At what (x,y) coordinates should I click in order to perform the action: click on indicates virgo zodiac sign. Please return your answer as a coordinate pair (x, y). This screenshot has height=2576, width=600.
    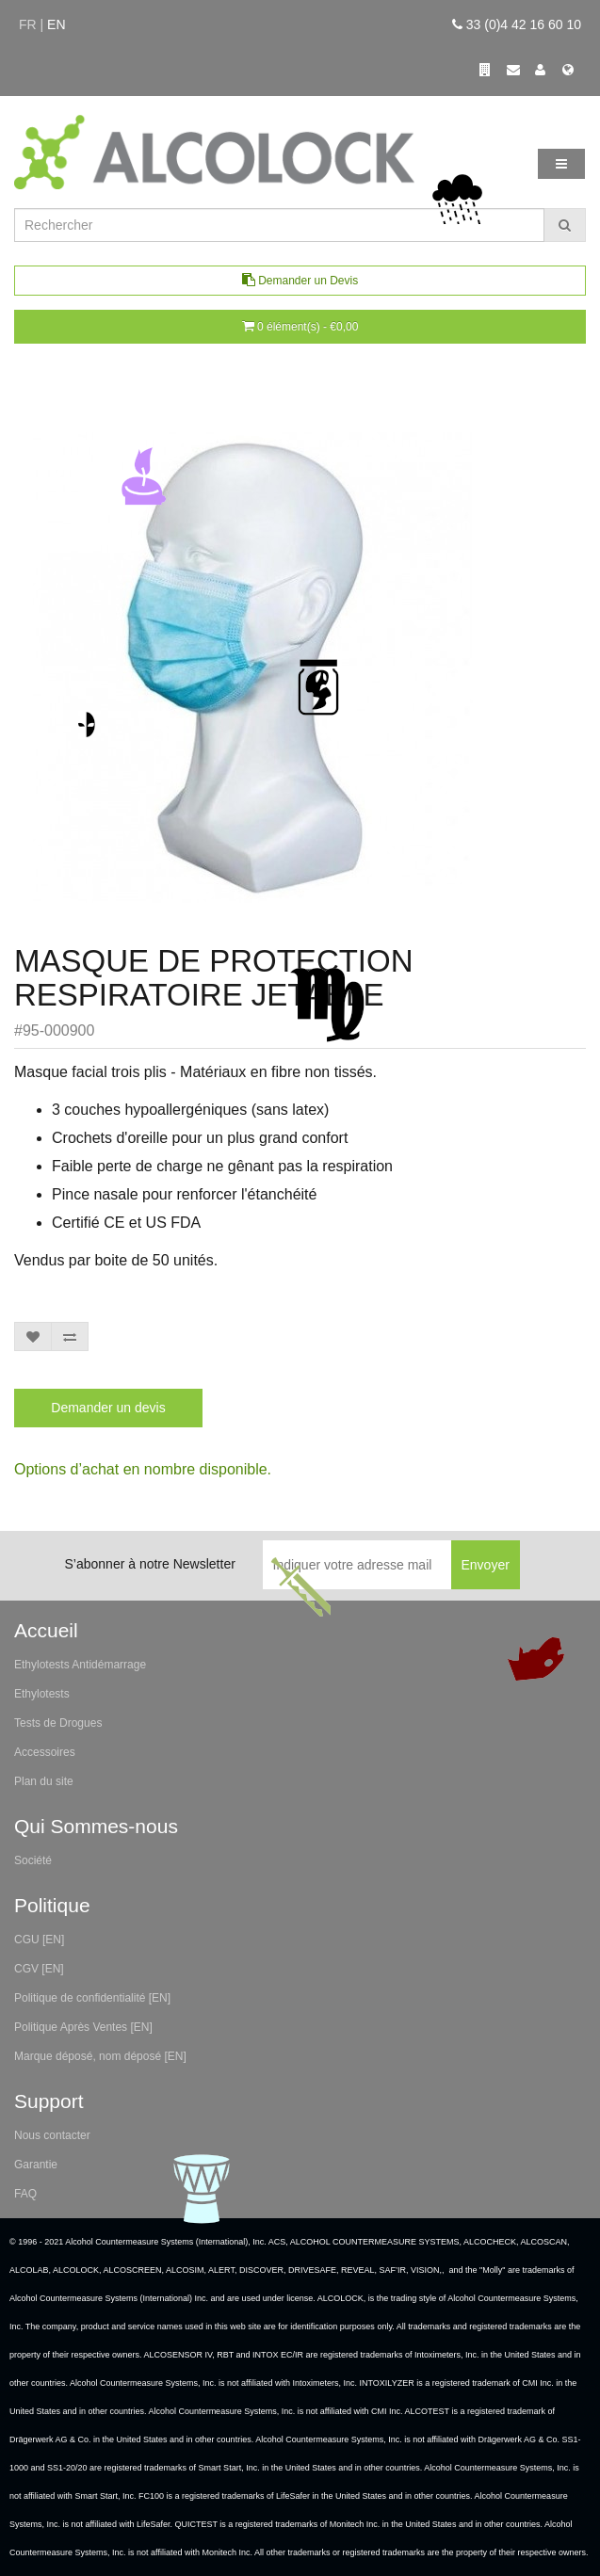
    Looking at the image, I should click on (327, 1005).